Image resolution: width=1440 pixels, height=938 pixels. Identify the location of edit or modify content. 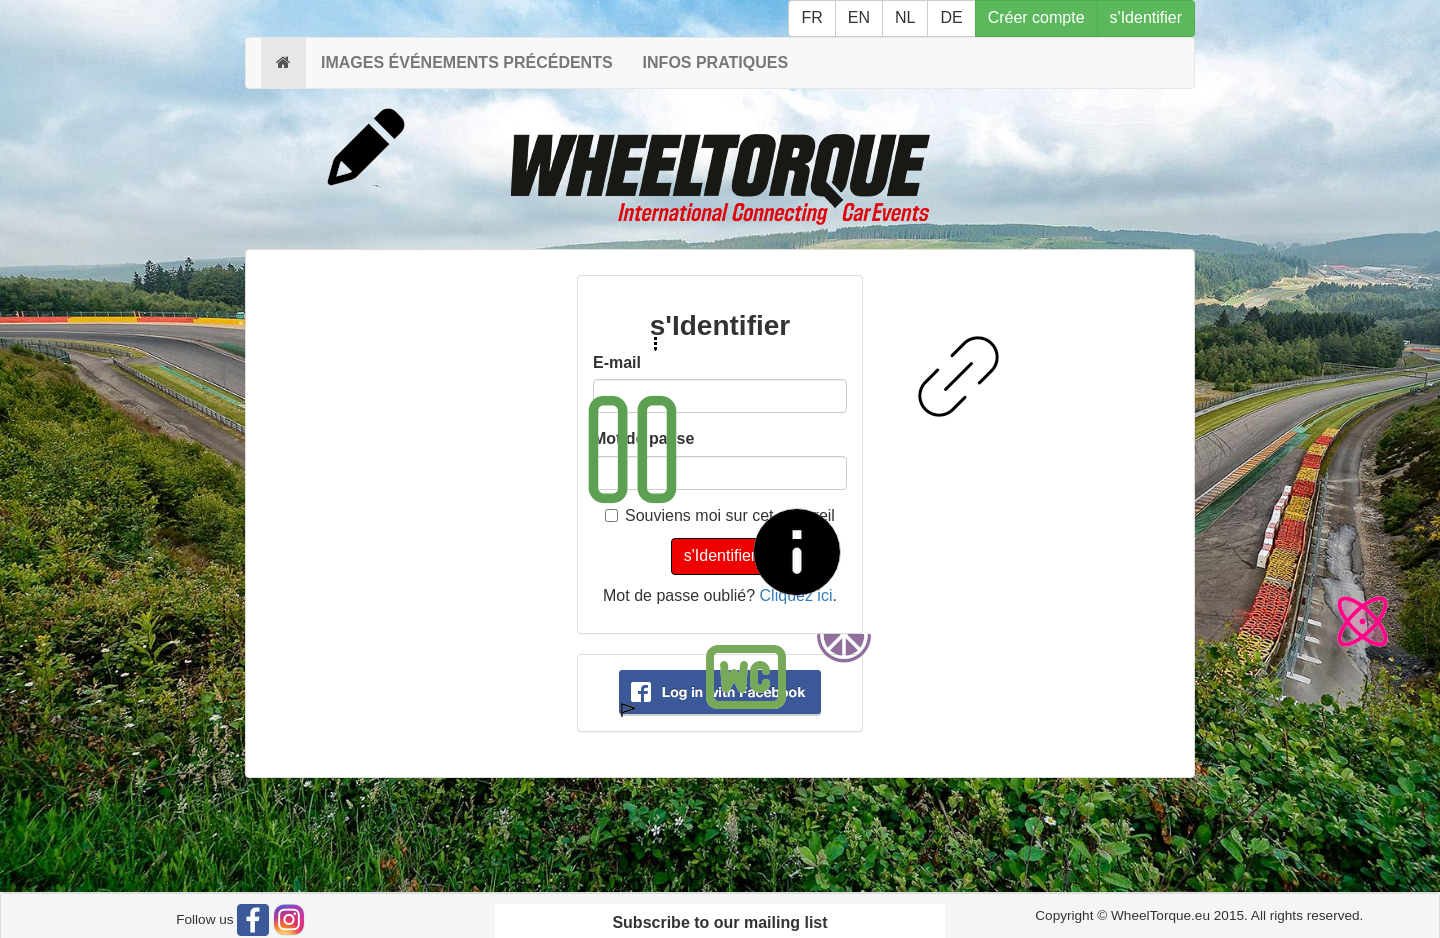
(366, 147).